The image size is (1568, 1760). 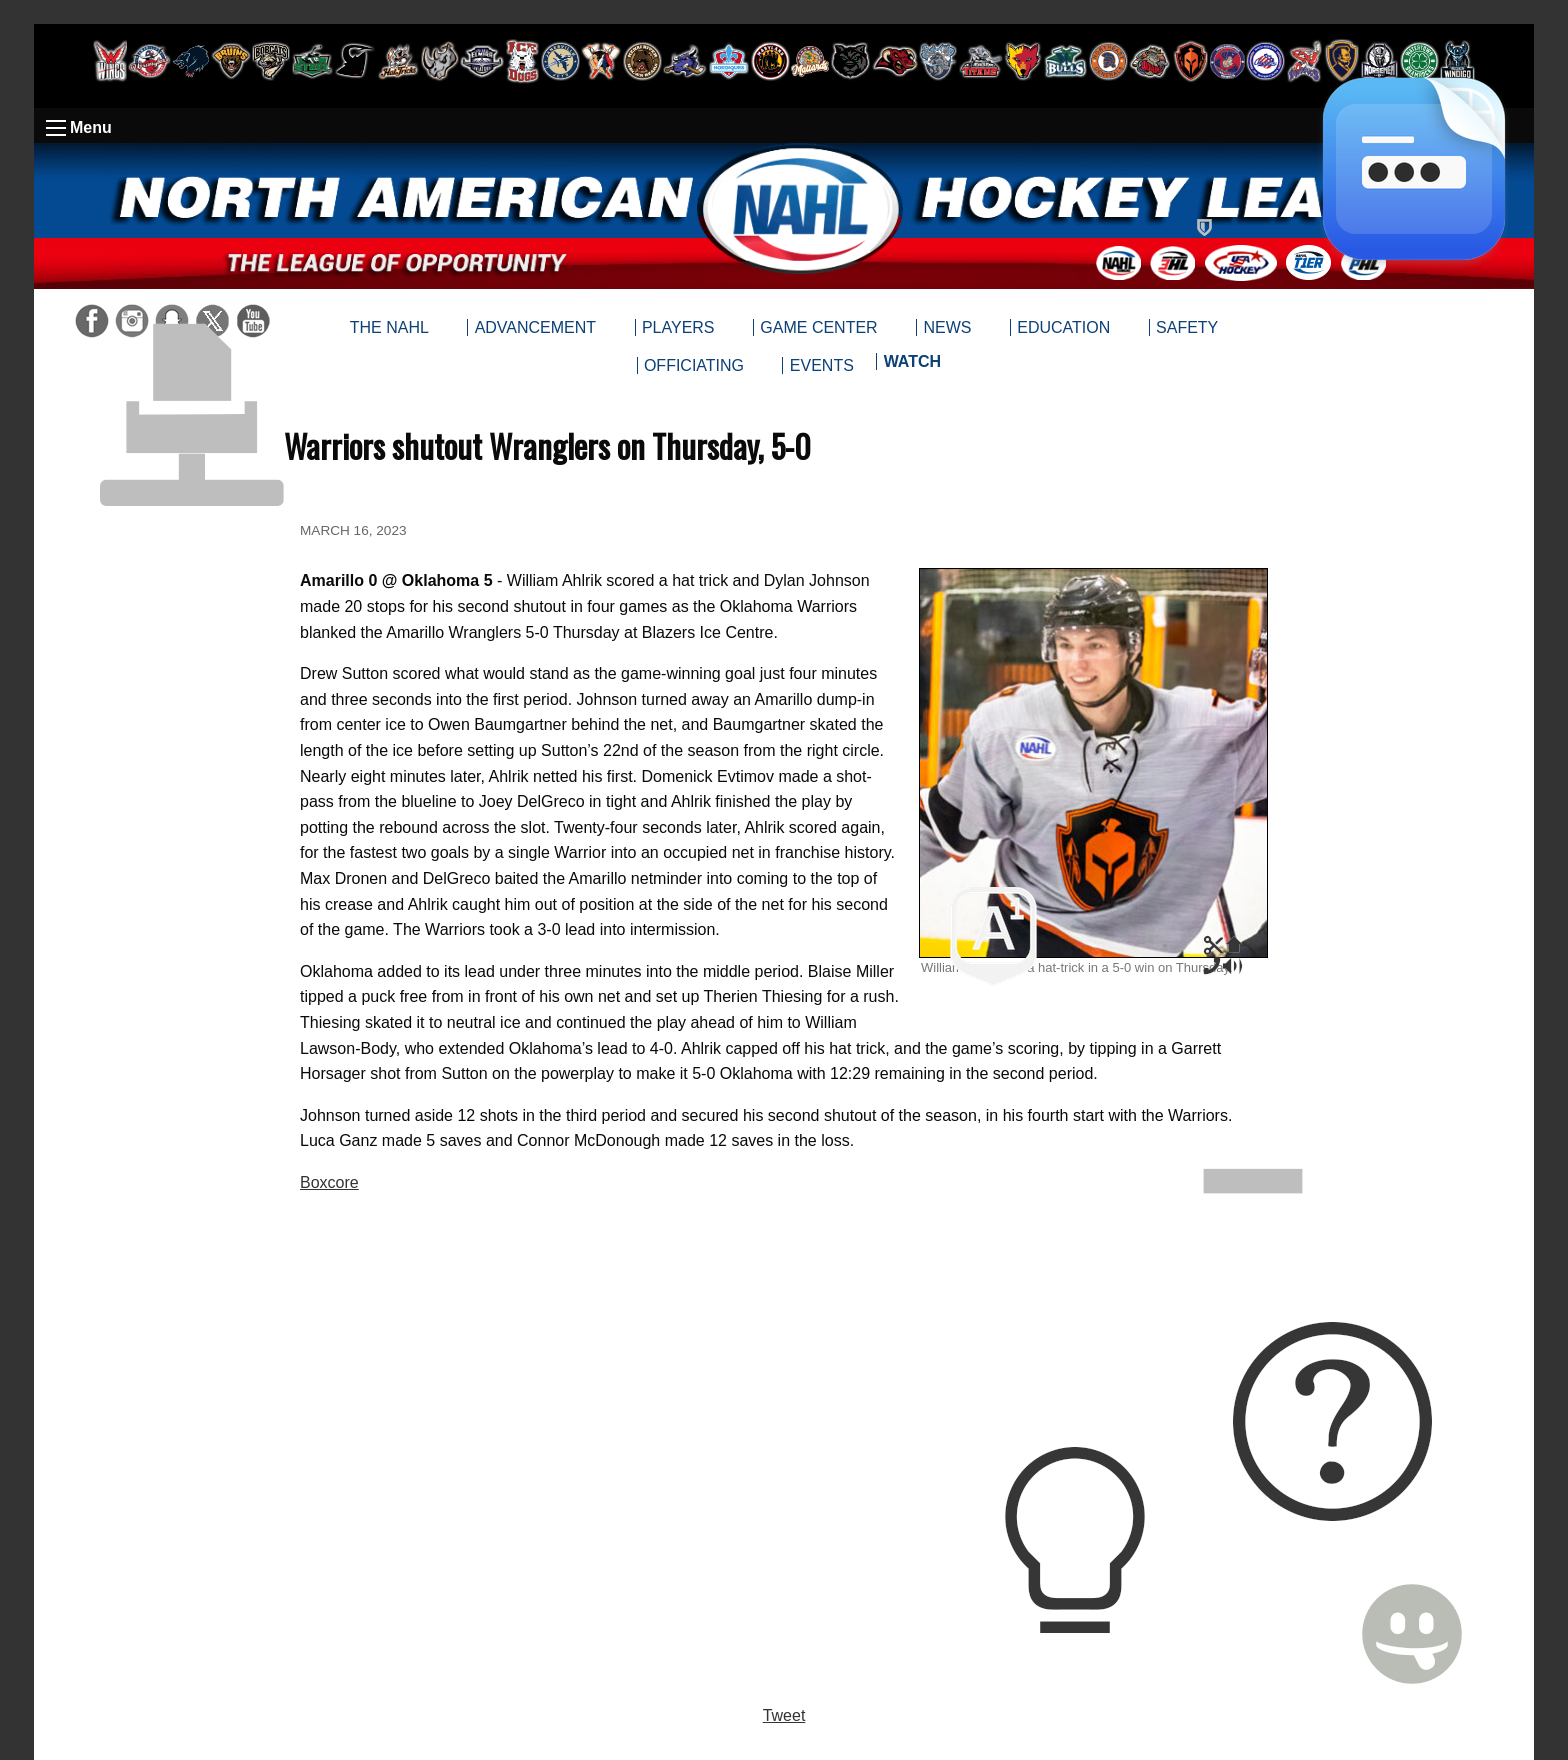 What do you see at coordinates (1412, 1634) in the screenshot?
I see `emoji reaction showing playful or teasing mood` at bounding box center [1412, 1634].